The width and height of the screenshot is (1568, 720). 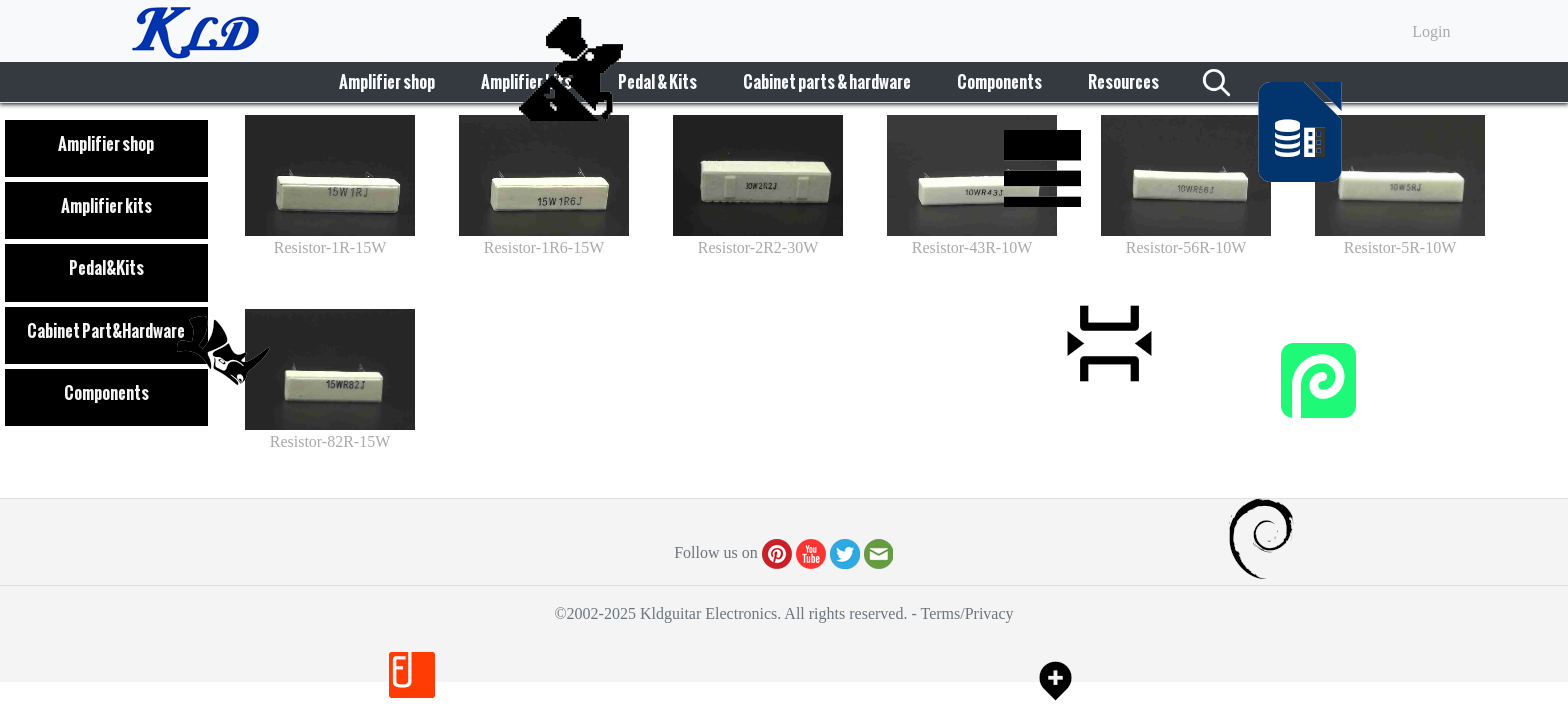 I want to click on add a new location pin, so click(x=1055, y=679).